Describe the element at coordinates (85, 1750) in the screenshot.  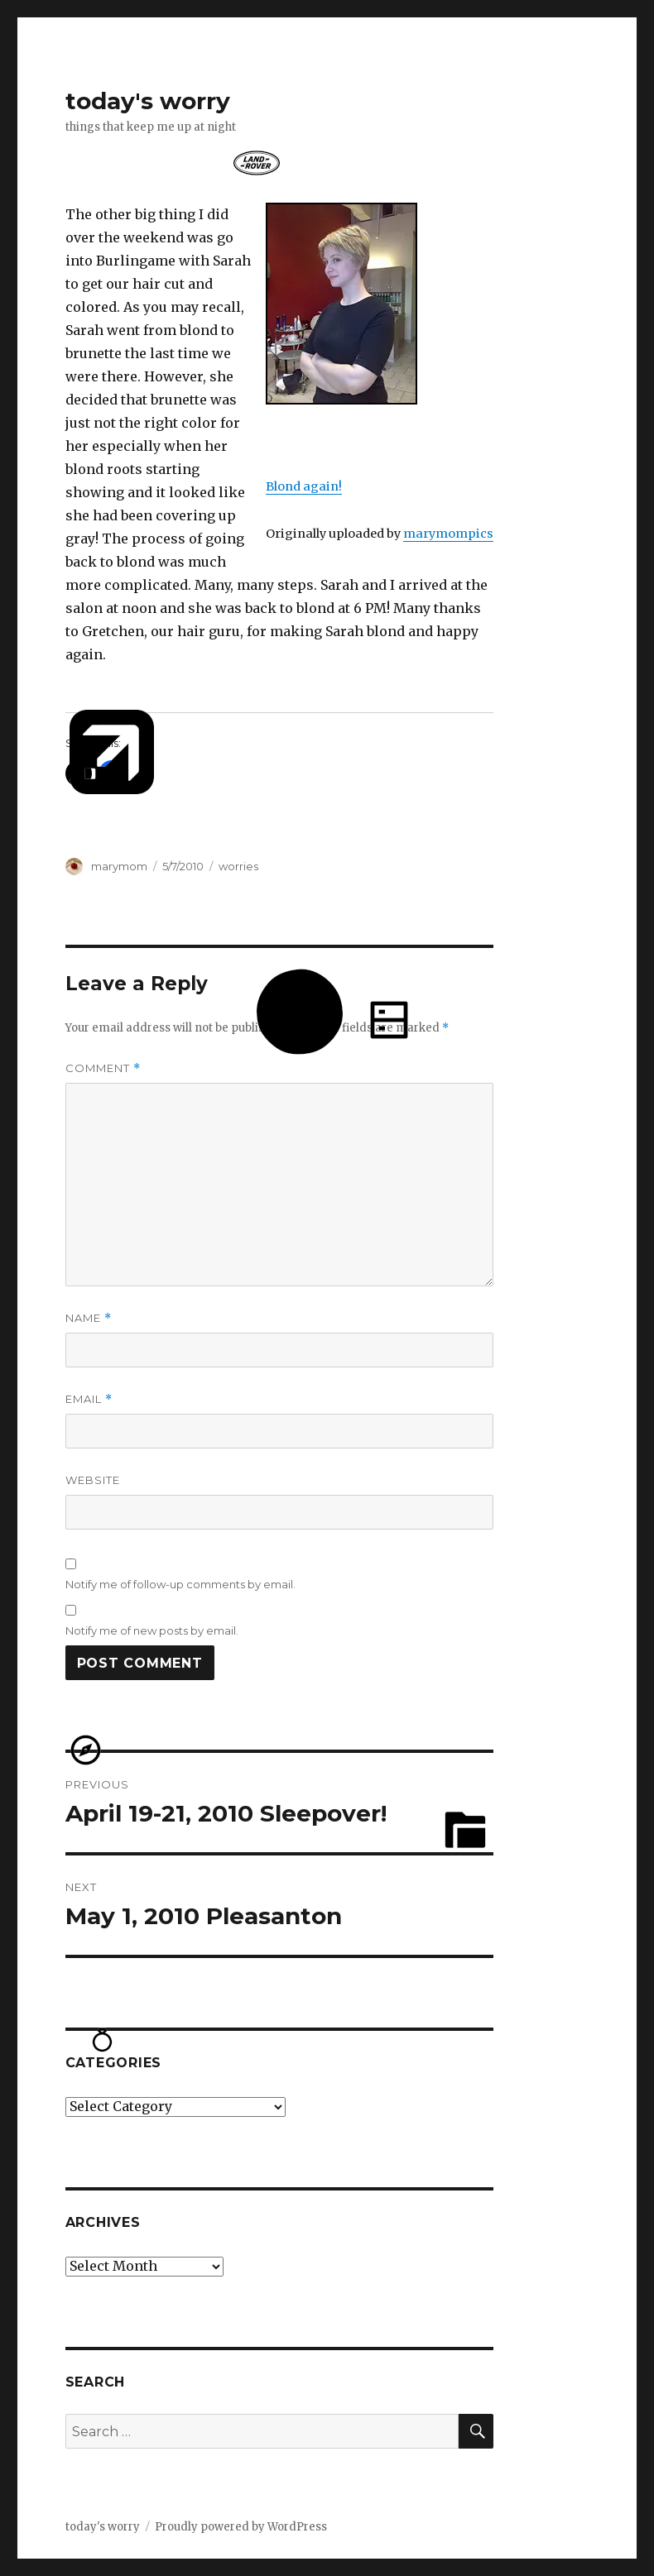
I see `open navigation or directions` at that location.